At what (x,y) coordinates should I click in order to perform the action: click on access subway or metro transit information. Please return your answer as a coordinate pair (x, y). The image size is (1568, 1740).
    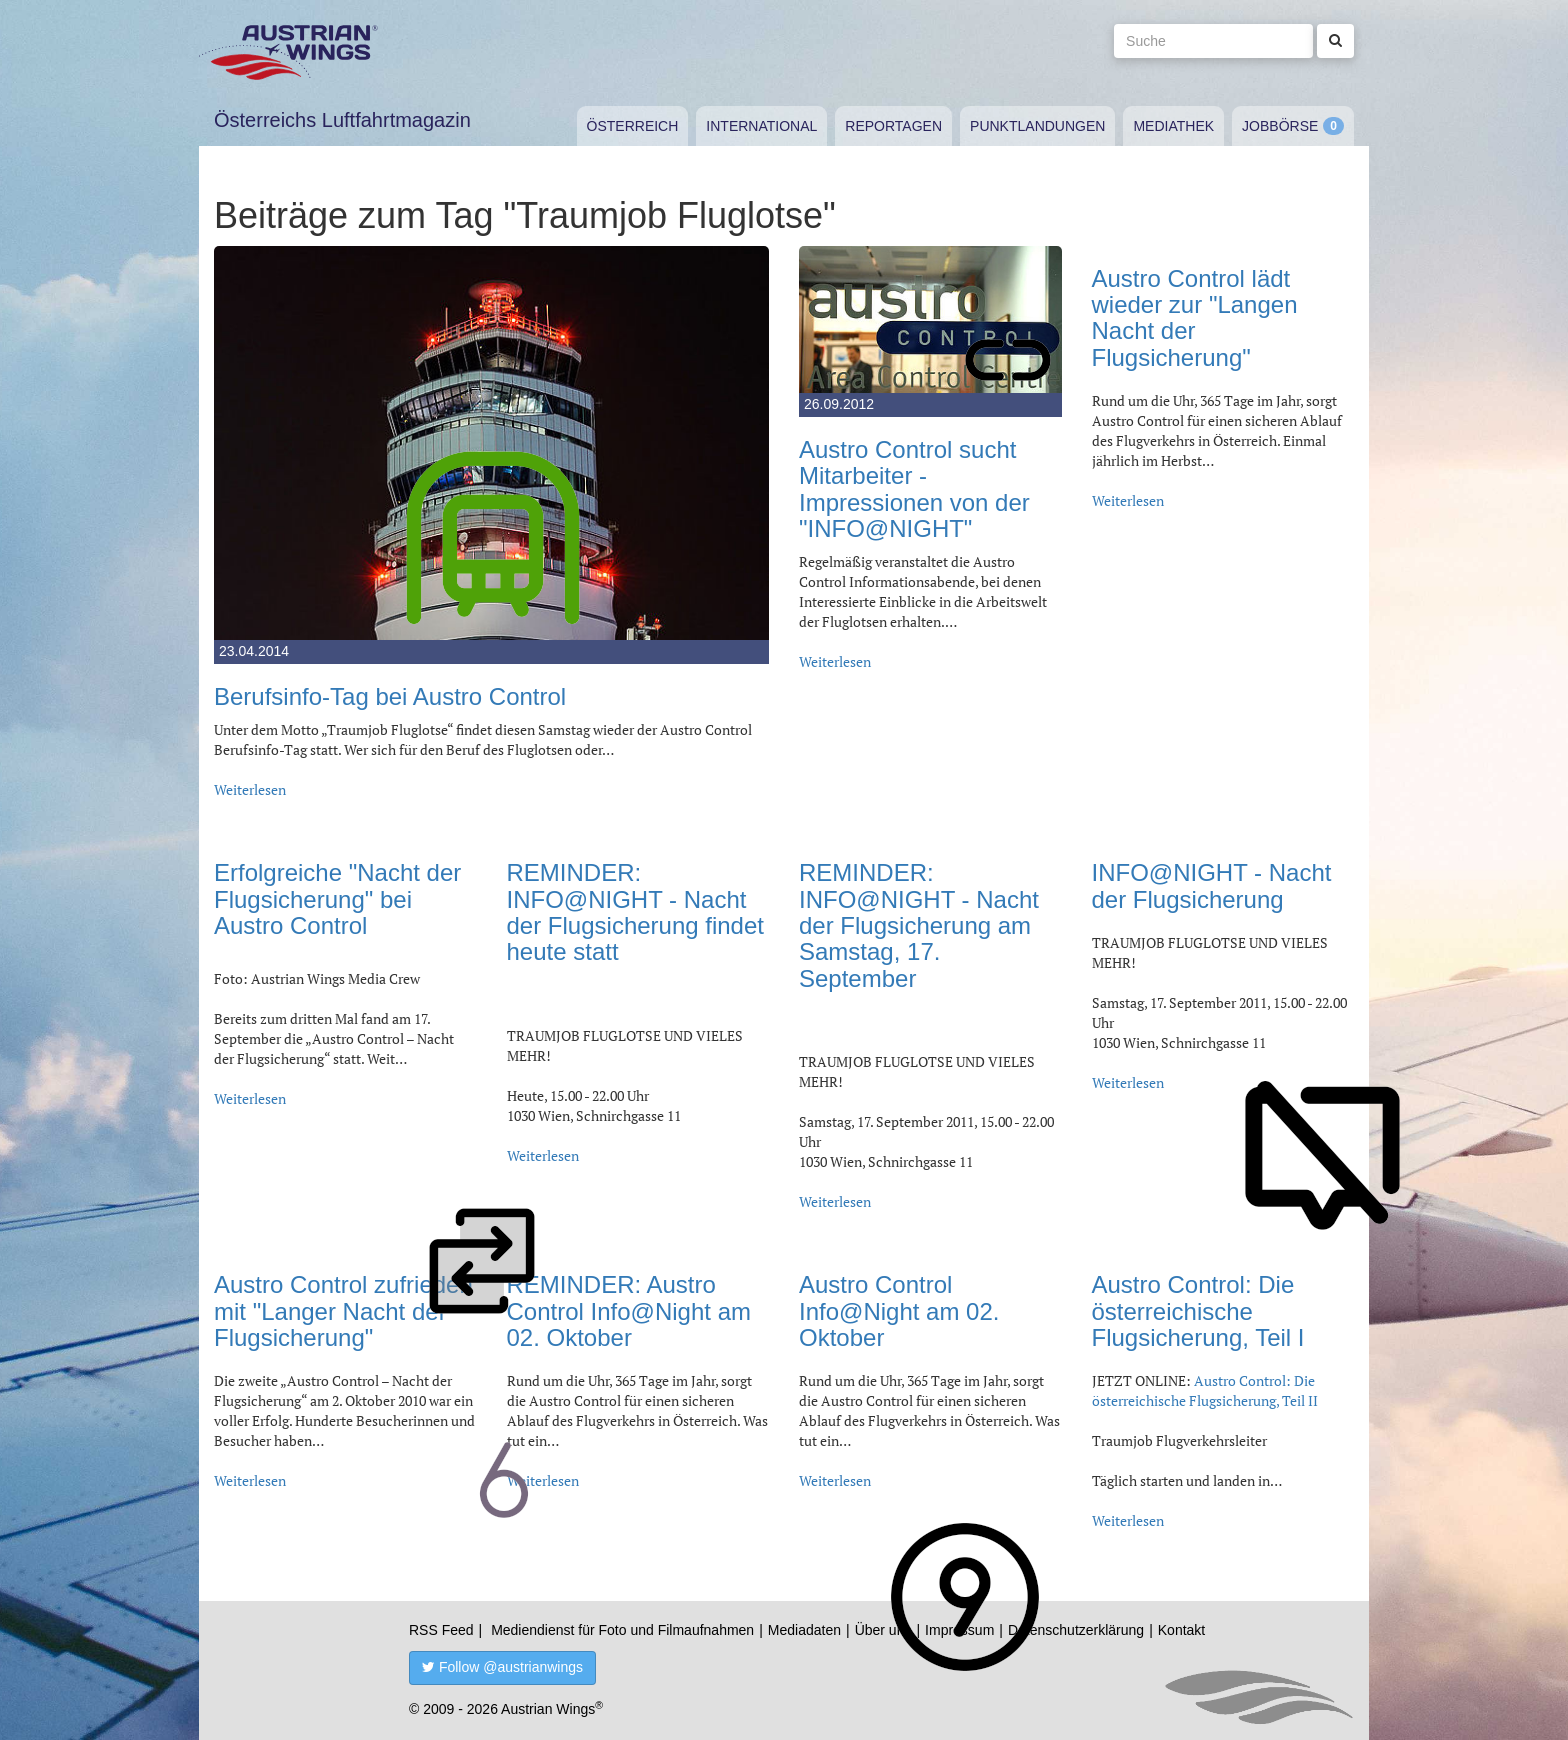
    Looking at the image, I should click on (493, 545).